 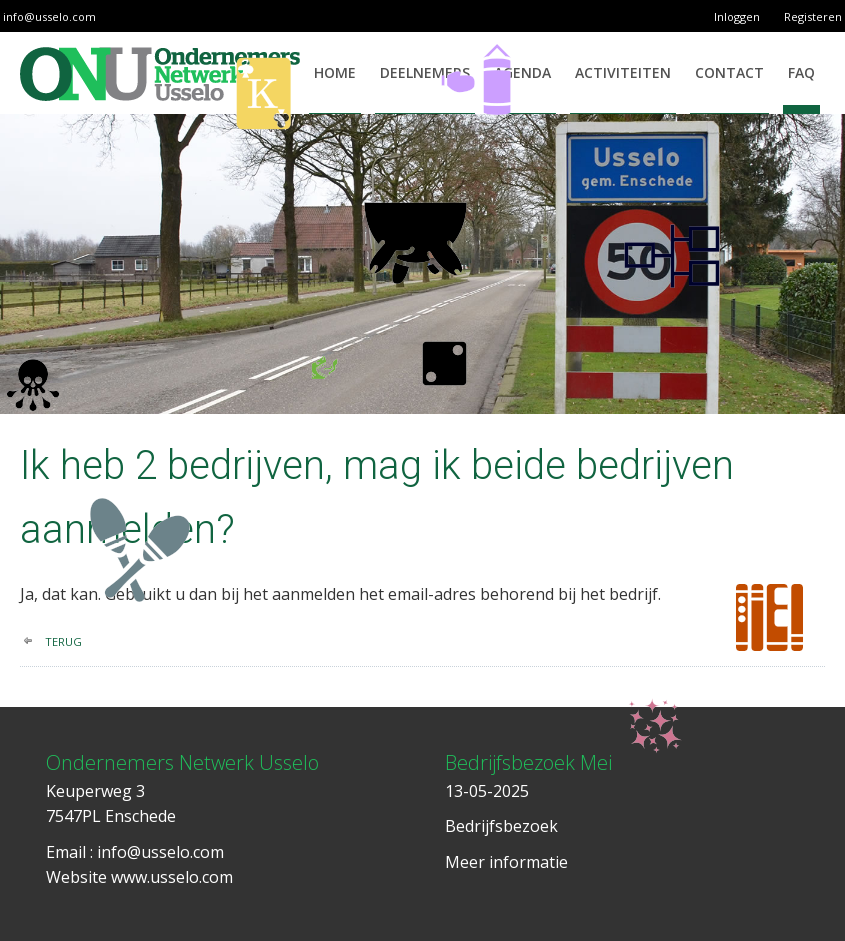 I want to click on expand or collapse a hierarchical tree view, so click(x=672, y=255).